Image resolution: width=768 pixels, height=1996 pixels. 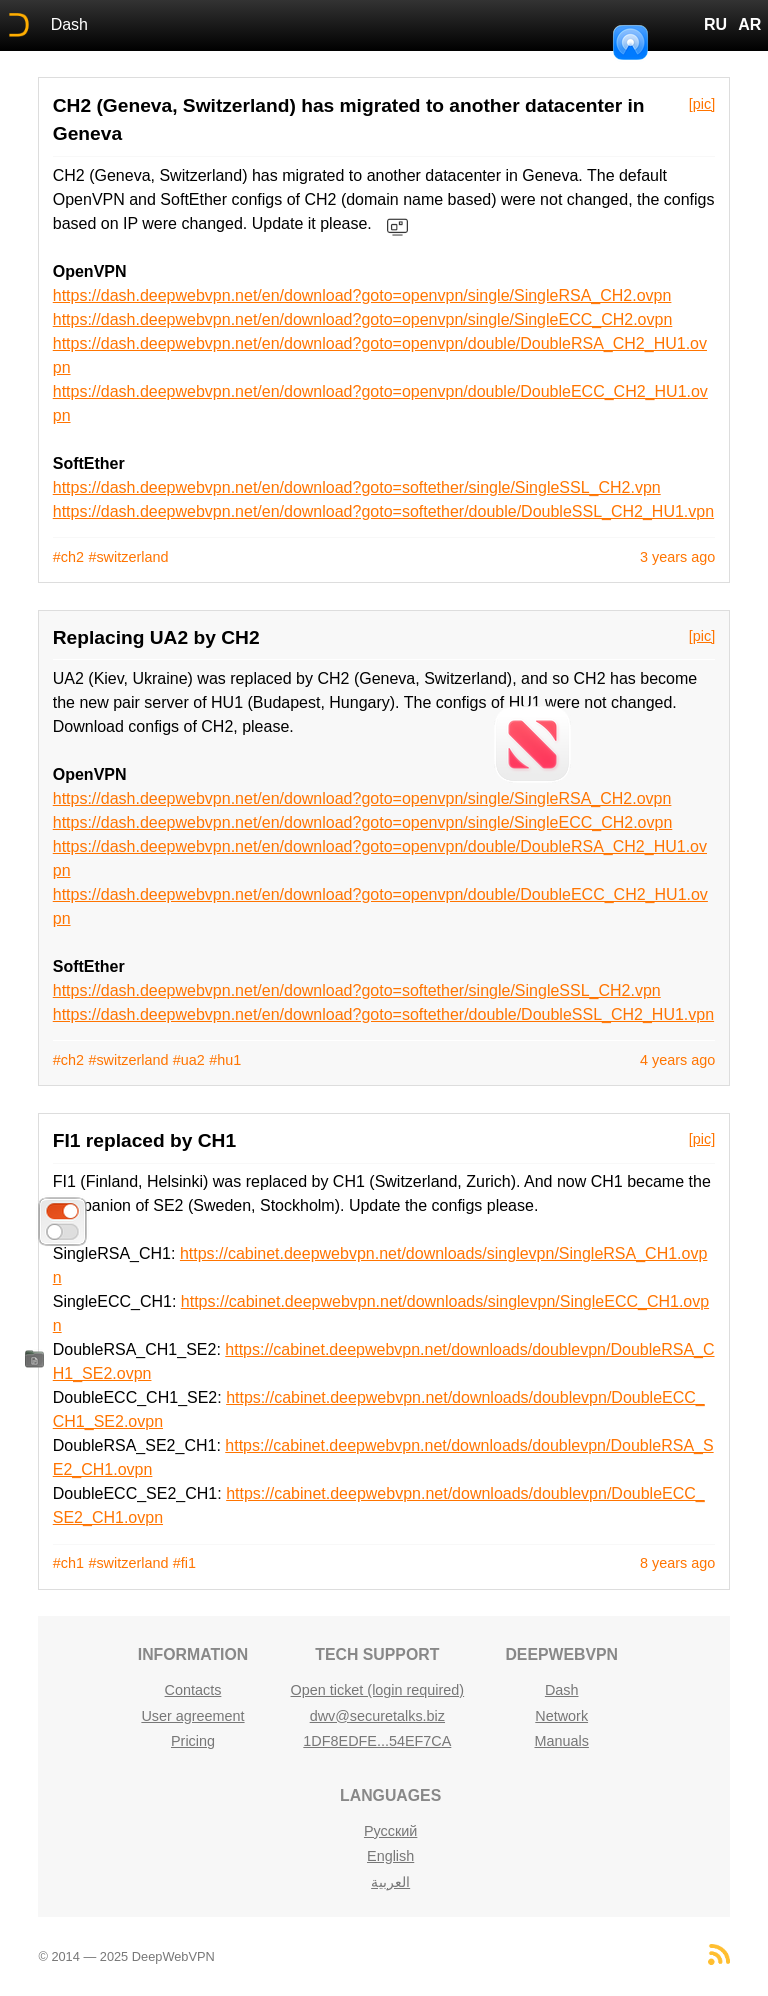 What do you see at coordinates (62, 1221) in the screenshot?
I see `open system tweaks or settings customization` at bounding box center [62, 1221].